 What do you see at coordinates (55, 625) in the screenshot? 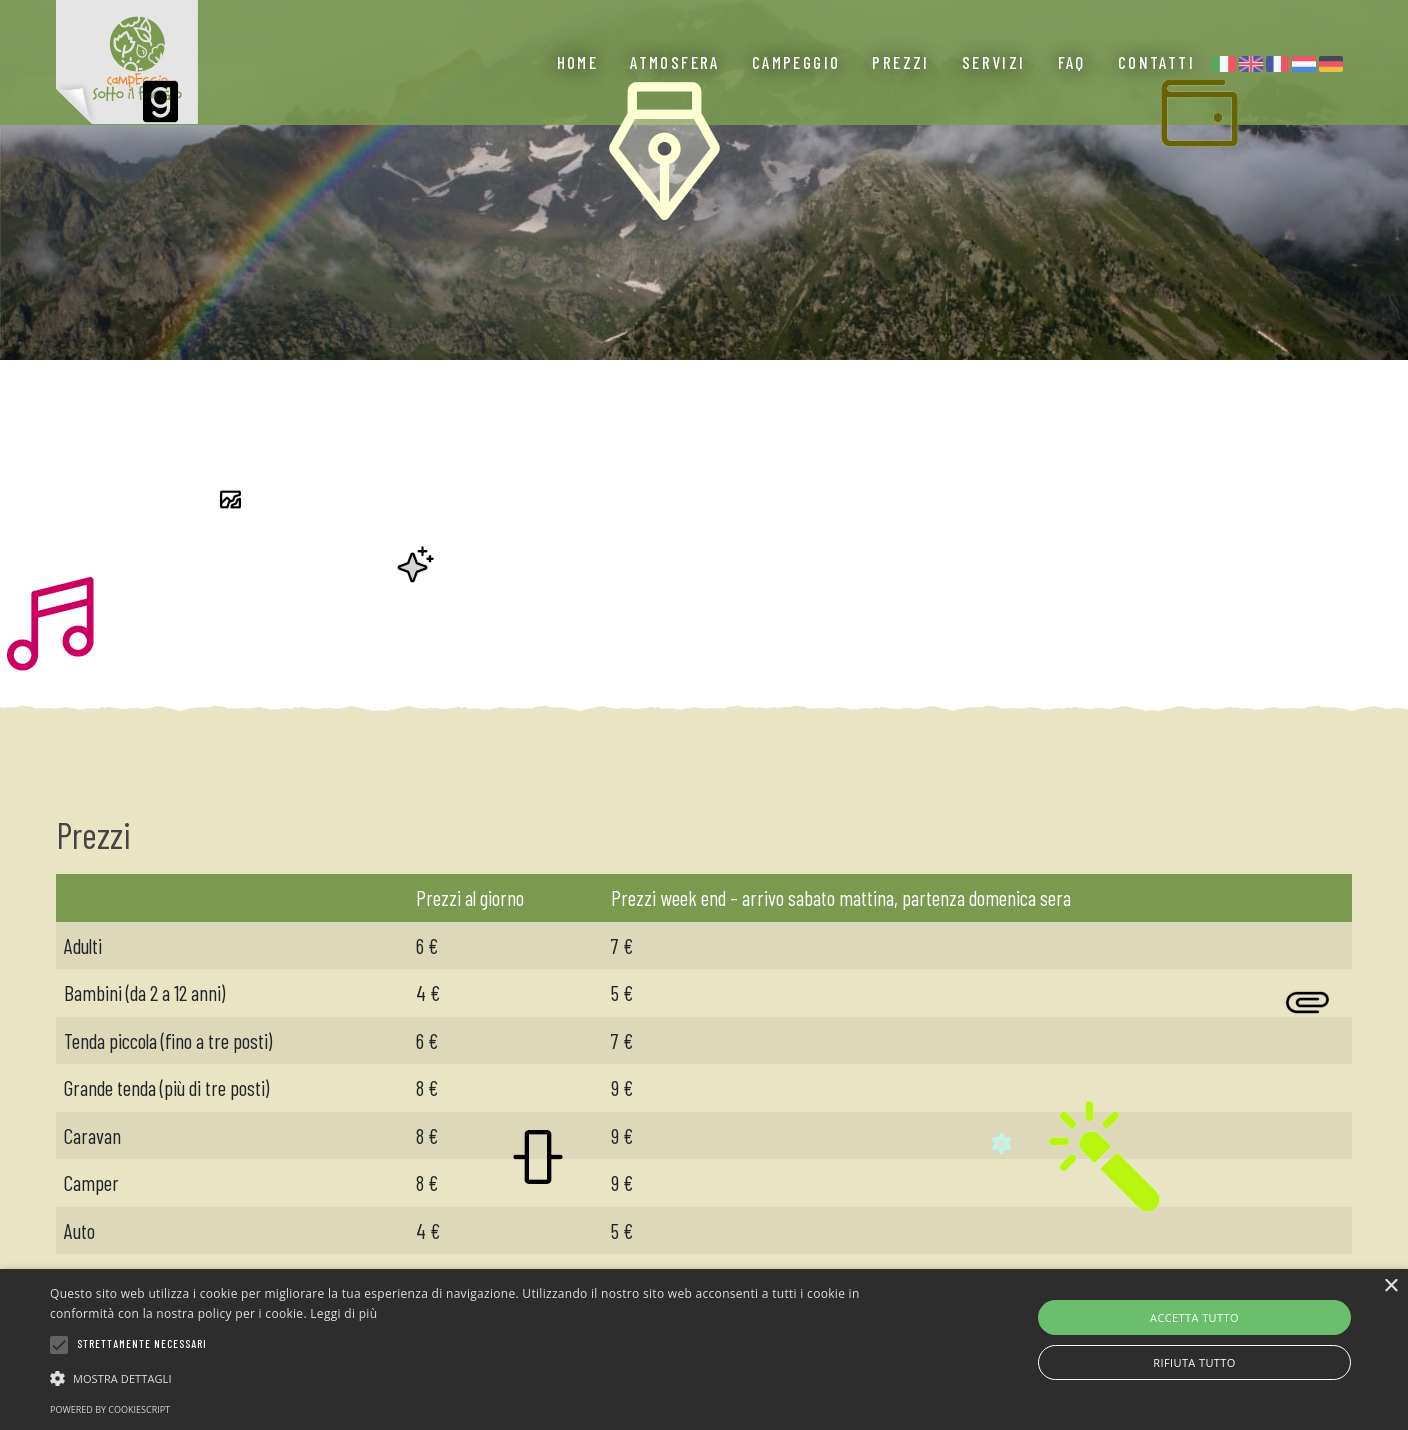
I see `access music library or player` at bounding box center [55, 625].